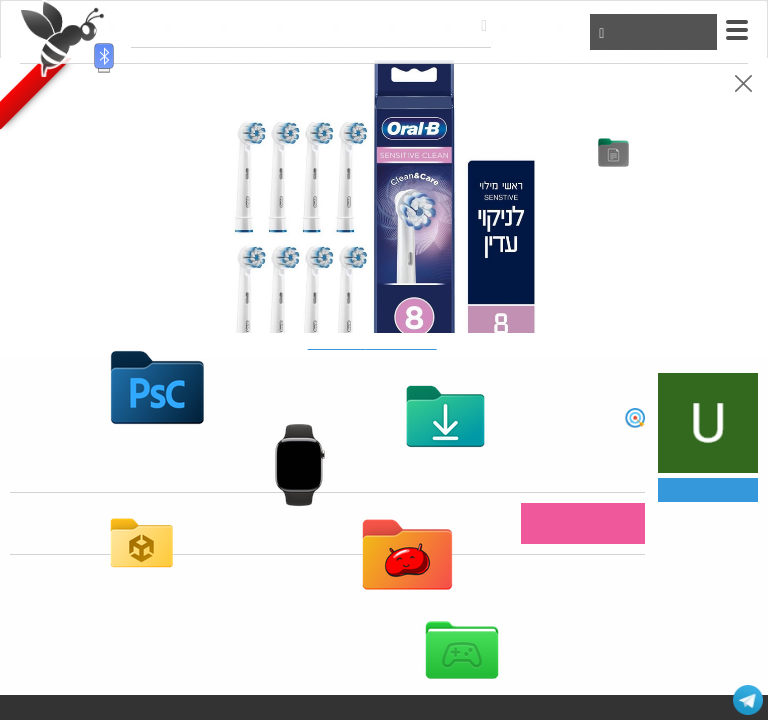 Image resolution: width=768 pixels, height=720 pixels. Describe the element at coordinates (299, 465) in the screenshot. I see `apple watch series 10 device icon` at that location.